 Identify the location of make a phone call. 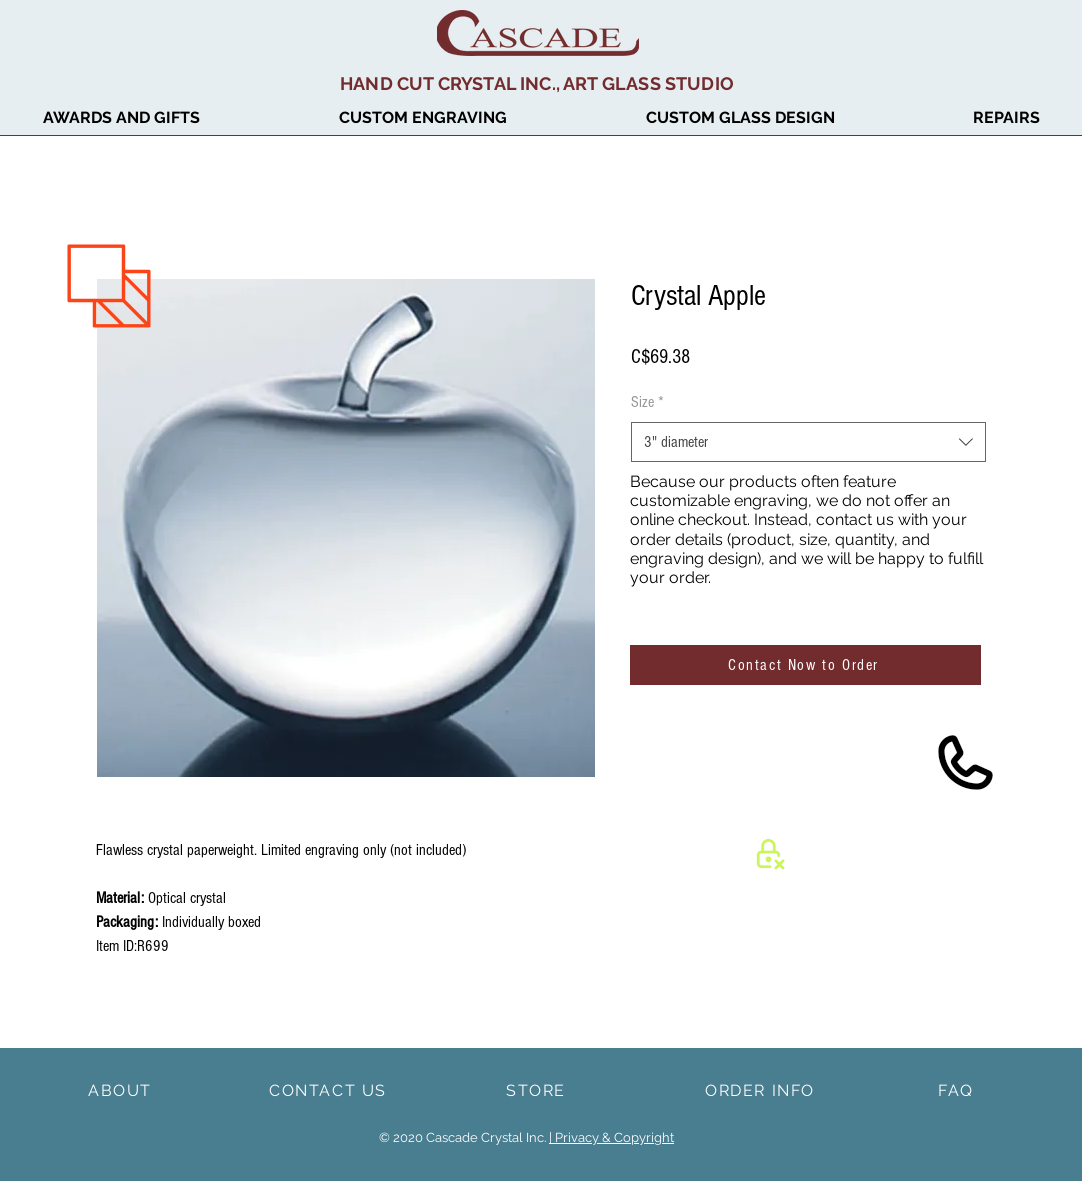
(964, 763).